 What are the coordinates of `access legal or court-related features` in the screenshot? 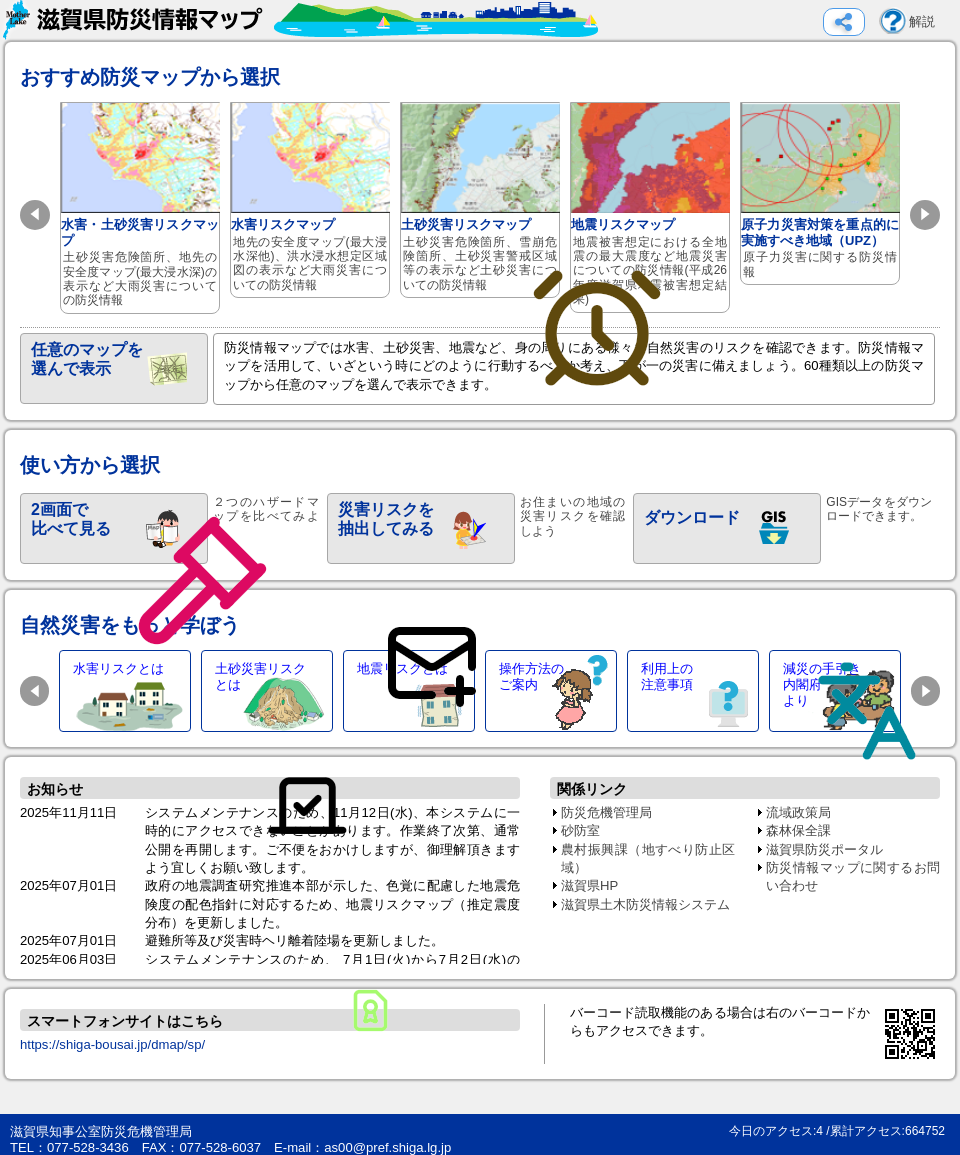 It's located at (202, 580).